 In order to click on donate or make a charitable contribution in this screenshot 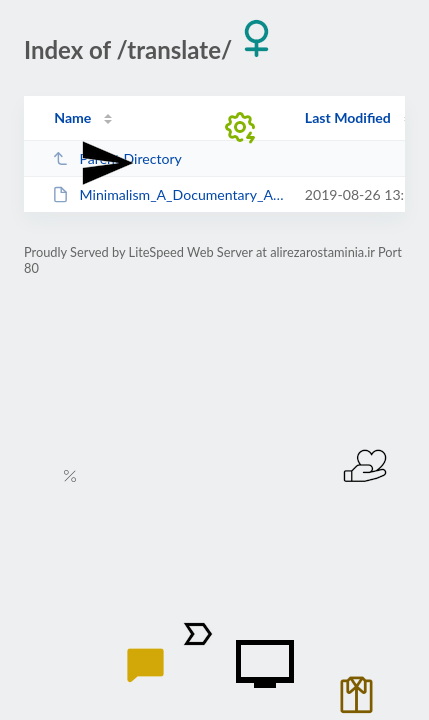, I will do `click(366, 466)`.